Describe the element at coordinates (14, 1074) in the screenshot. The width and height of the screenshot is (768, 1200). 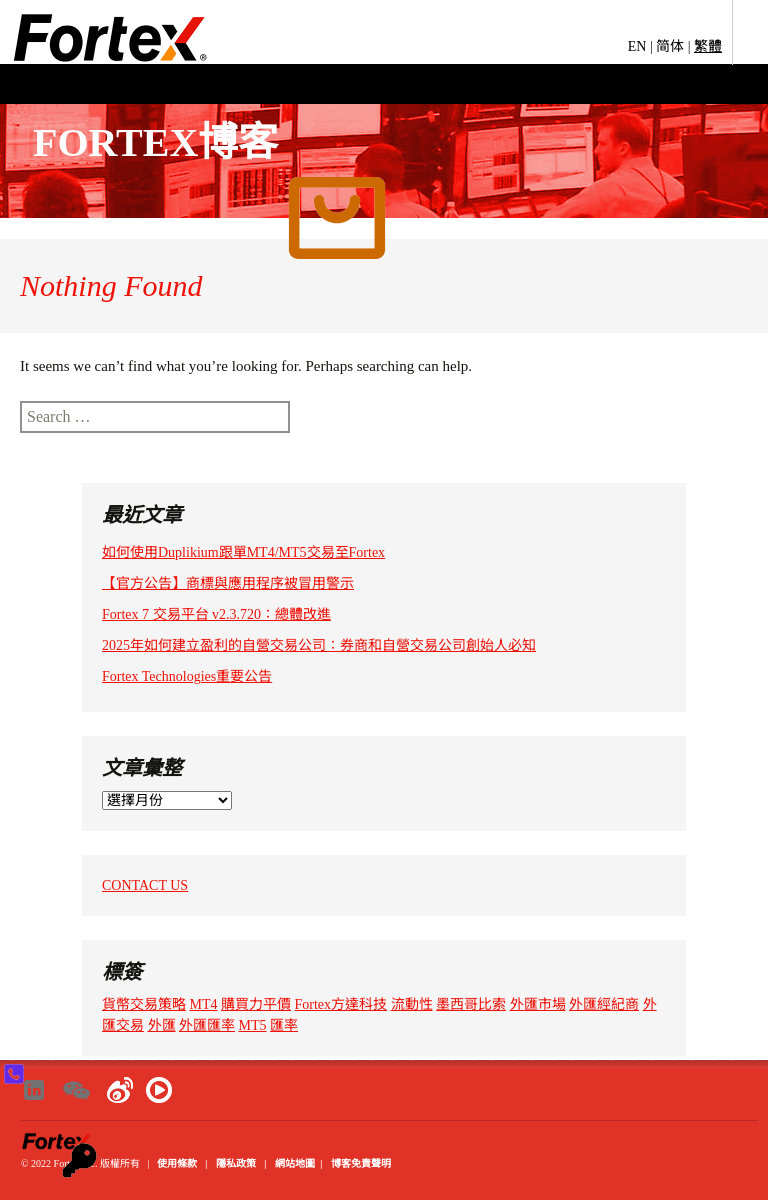
I see `tap to make a phone call` at that location.